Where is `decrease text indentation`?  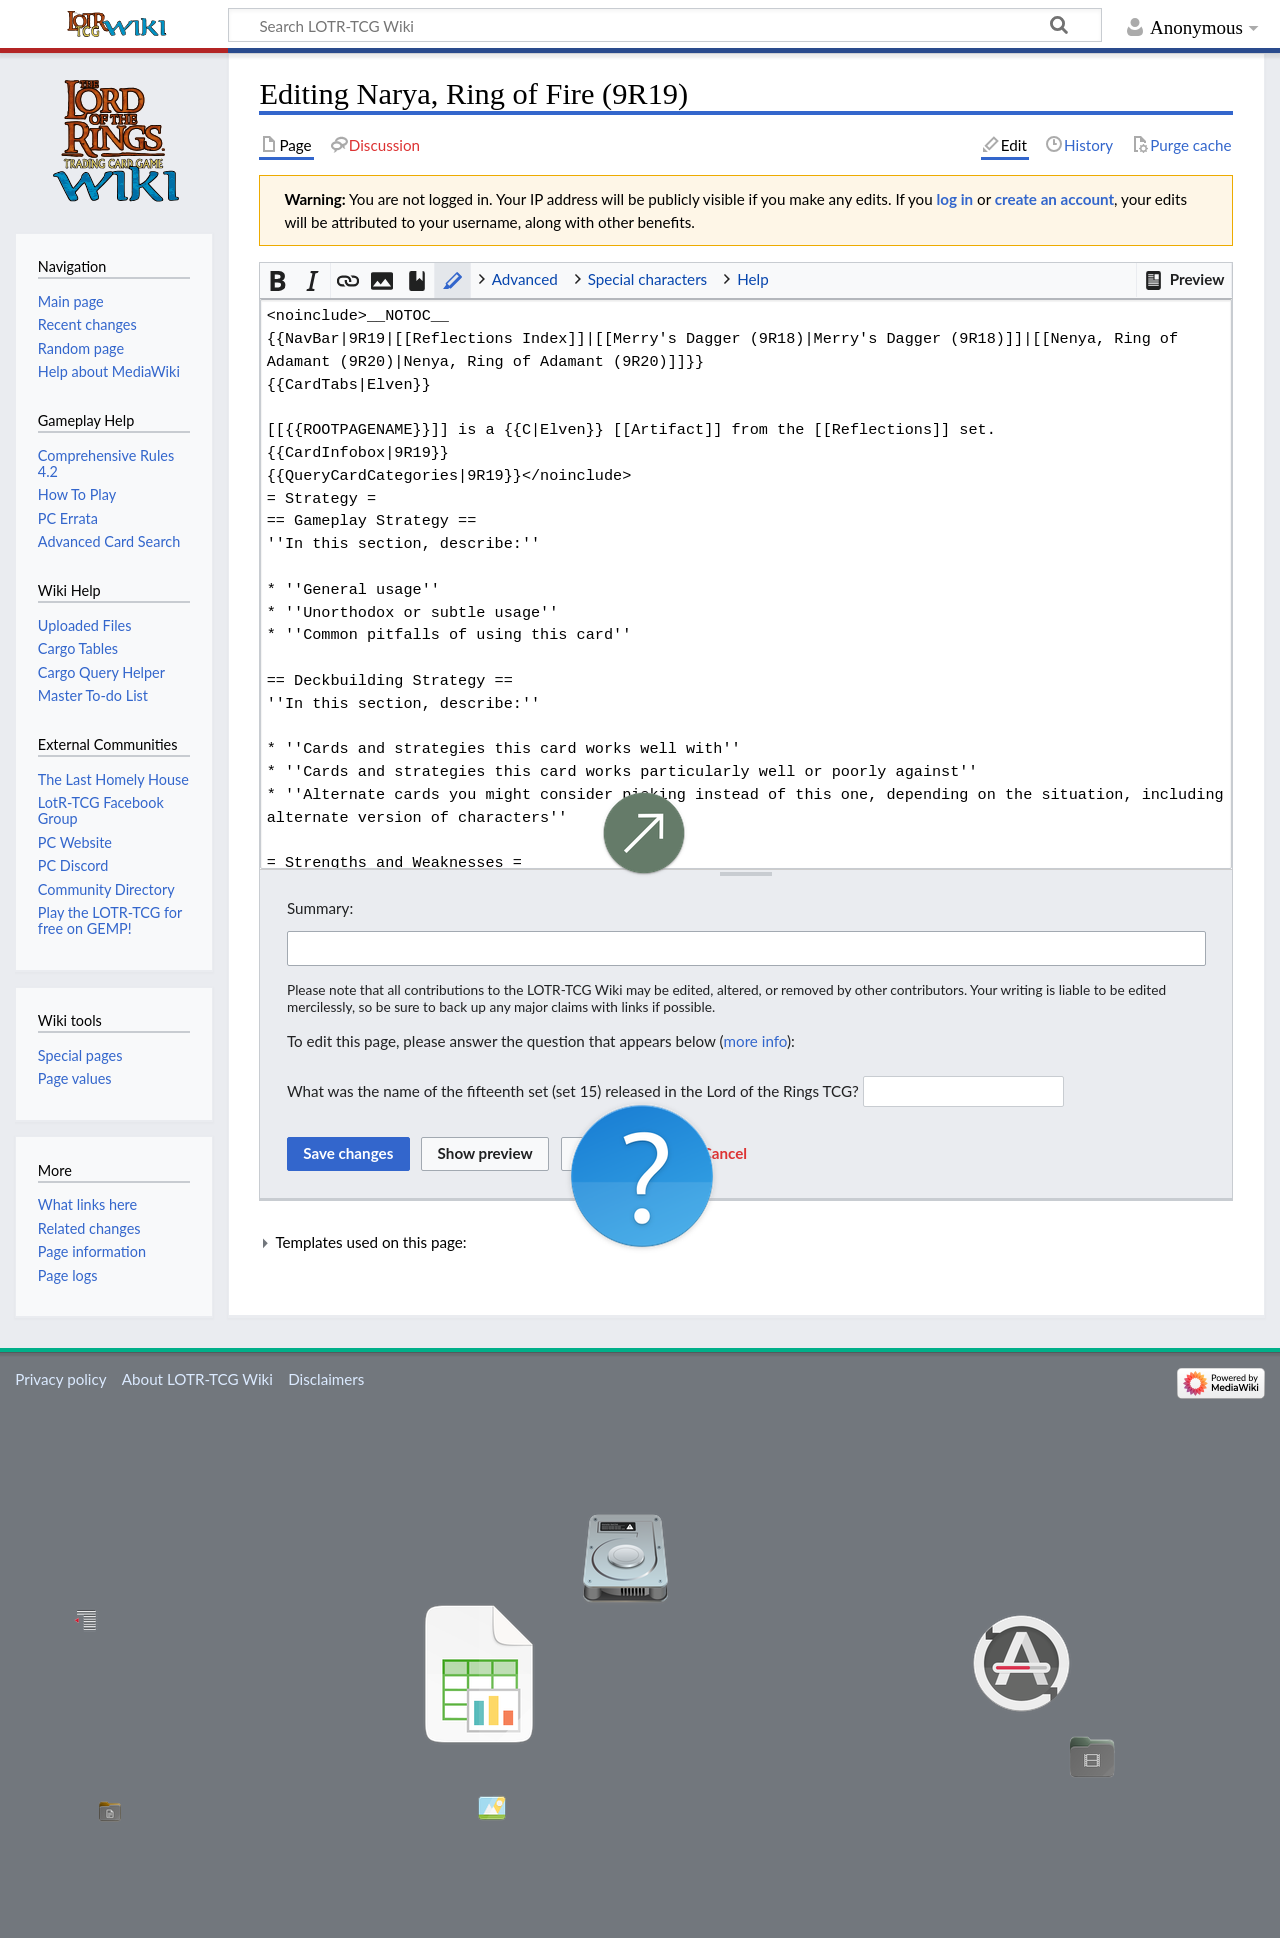
decrease text indentation is located at coordinates (85, 1619).